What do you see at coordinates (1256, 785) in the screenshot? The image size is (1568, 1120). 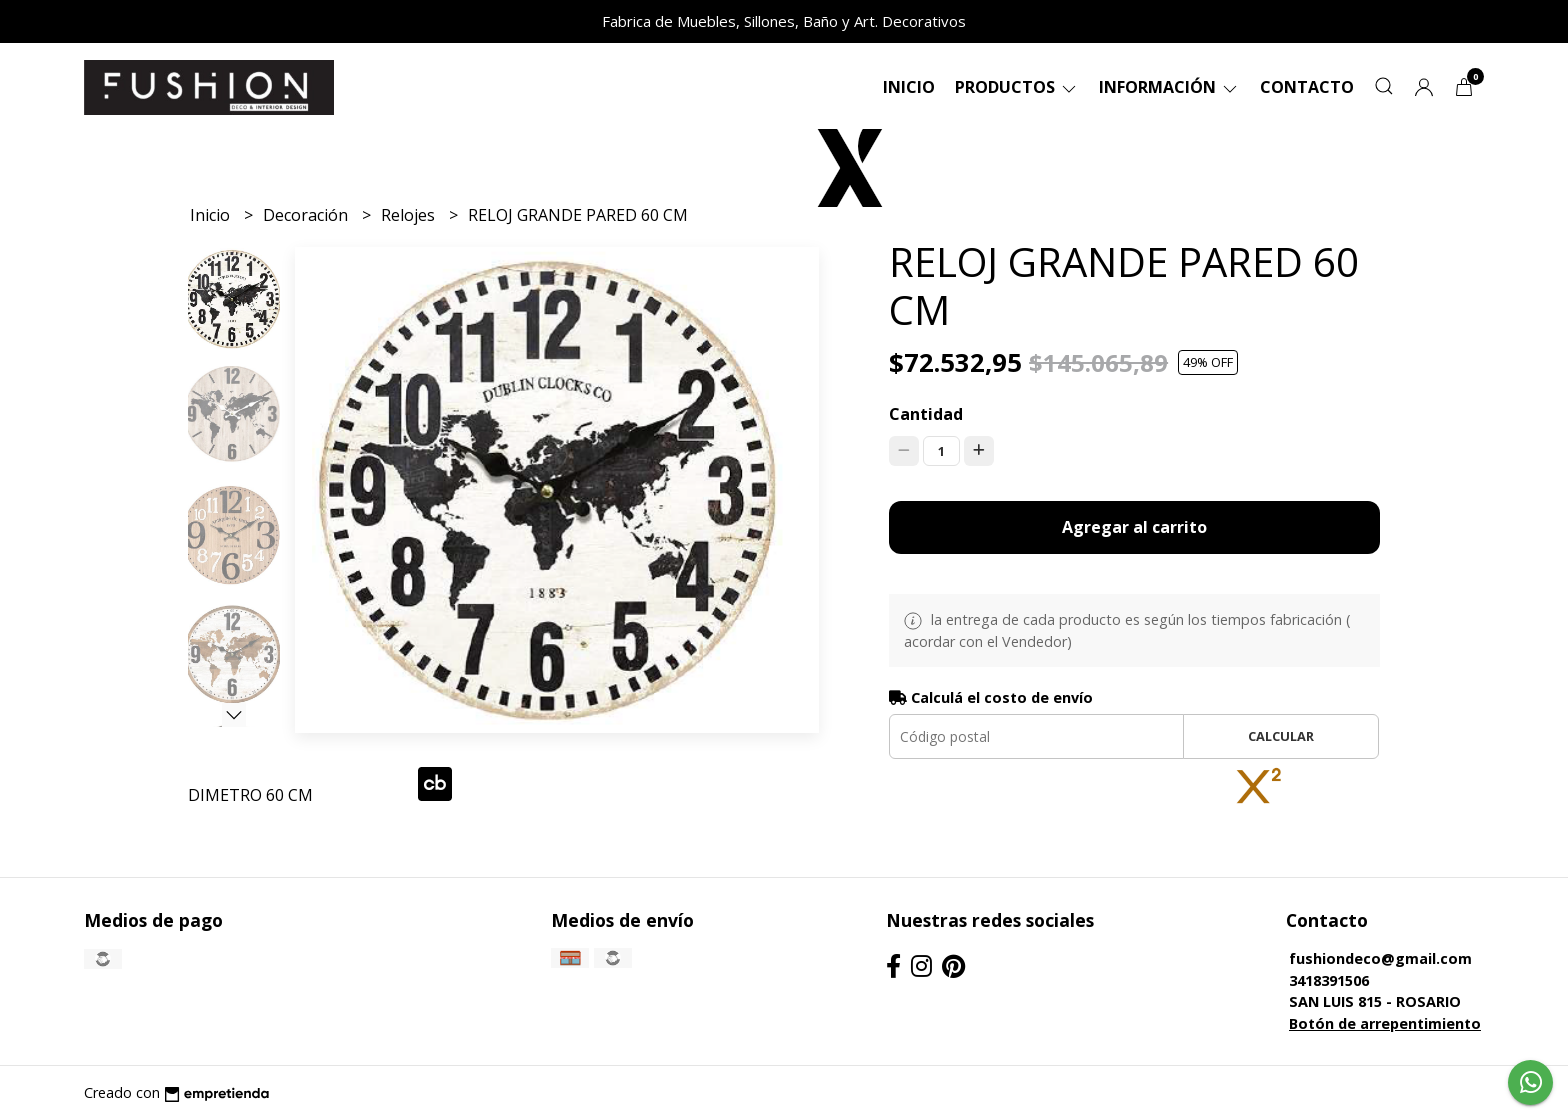 I see `format selected text as superscript` at bounding box center [1256, 785].